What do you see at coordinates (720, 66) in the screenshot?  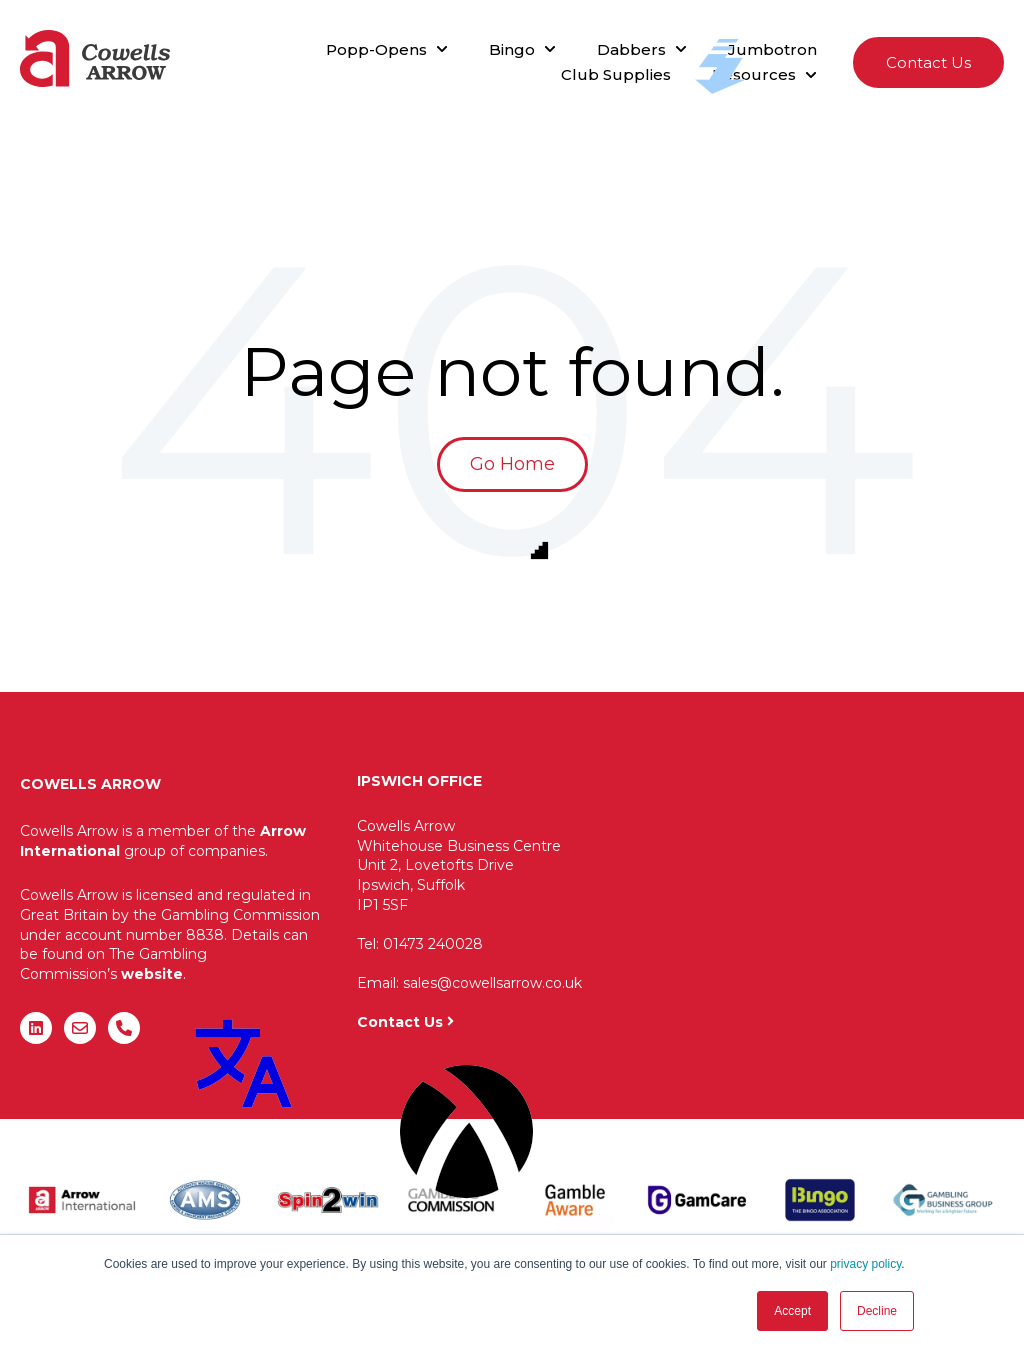 I see `rolldown bundler logo` at bounding box center [720, 66].